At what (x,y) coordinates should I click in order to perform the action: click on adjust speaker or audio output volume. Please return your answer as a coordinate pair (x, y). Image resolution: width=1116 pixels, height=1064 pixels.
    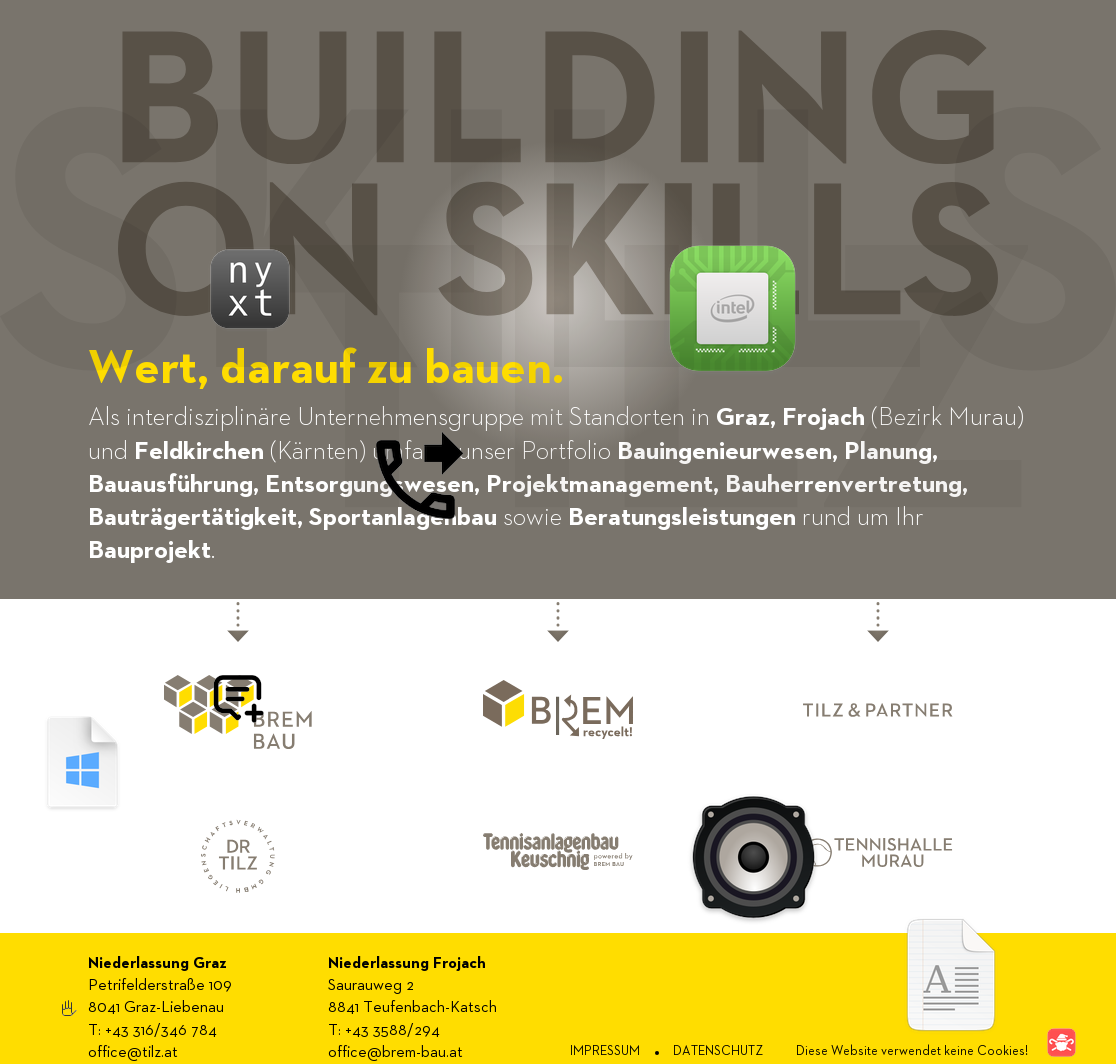
    Looking at the image, I should click on (753, 856).